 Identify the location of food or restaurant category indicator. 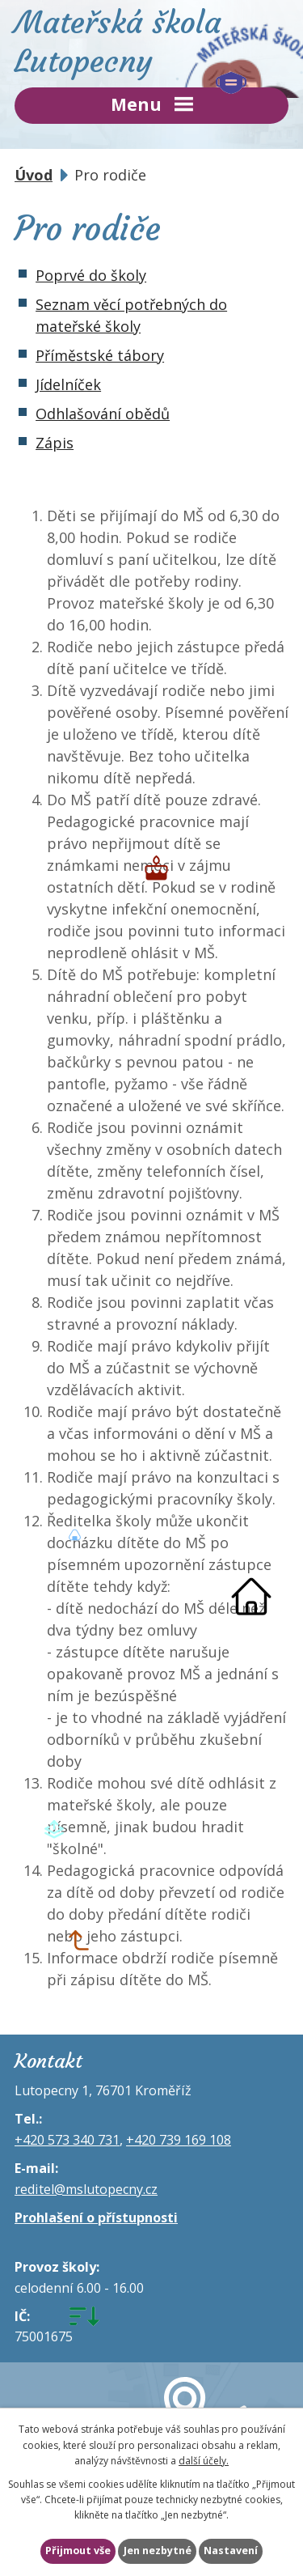
(74, 1534).